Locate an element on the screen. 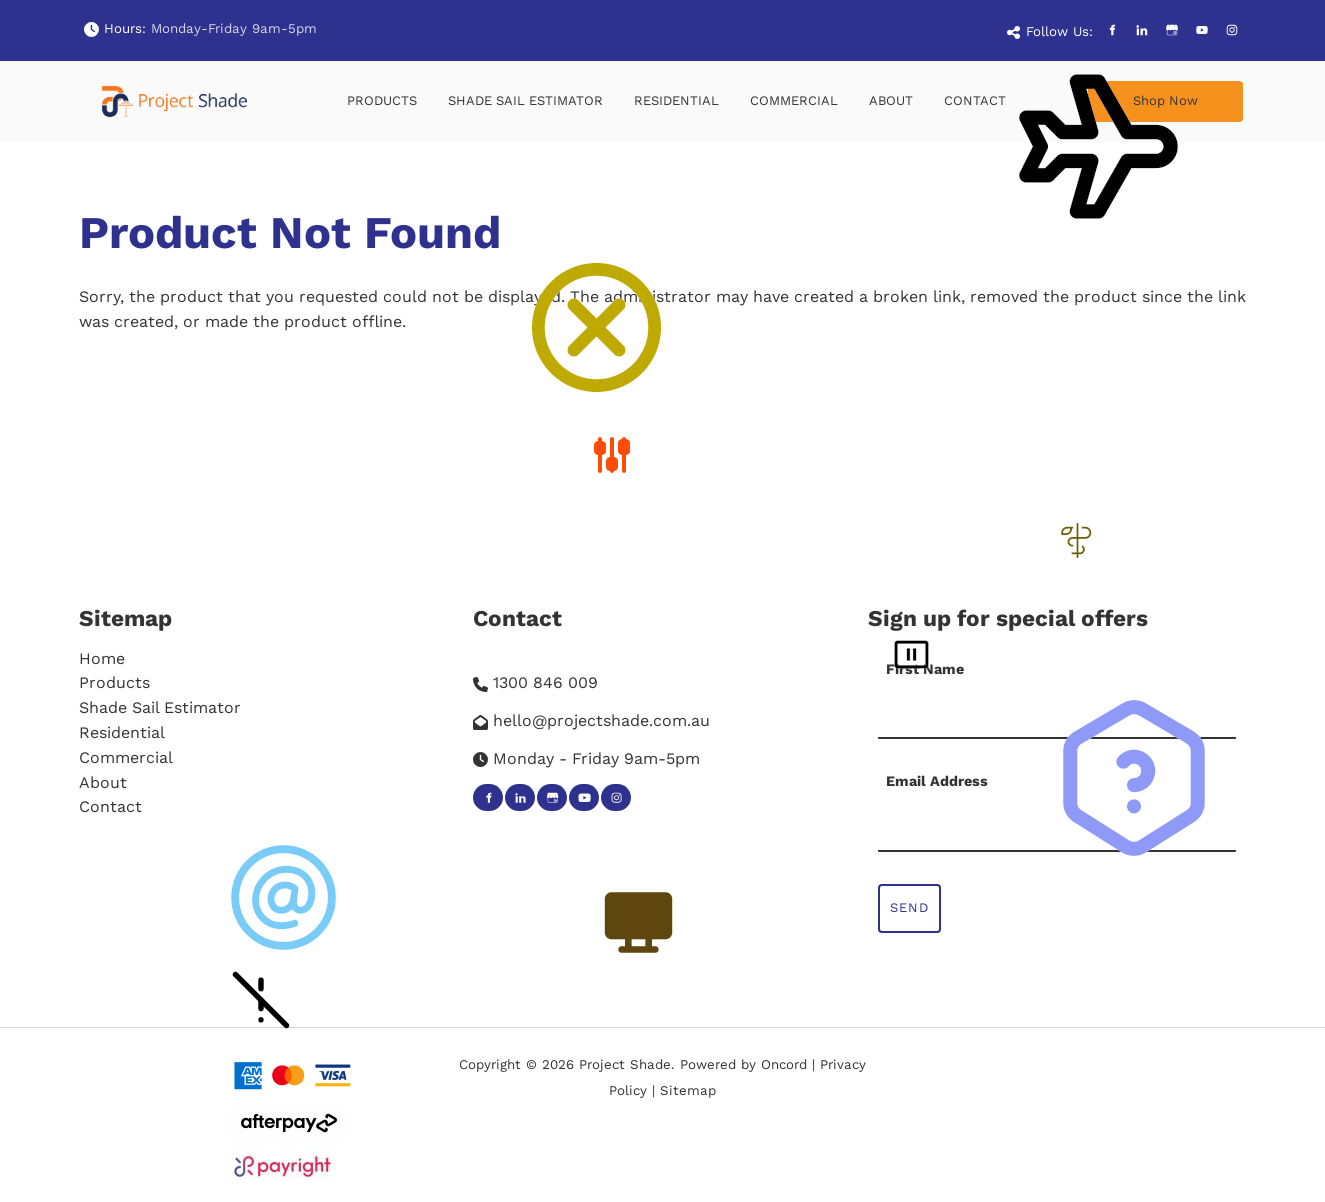 Image resolution: width=1325 pixels, height=1202 pixels. access help or support options is located at coordinates (1134, 778).